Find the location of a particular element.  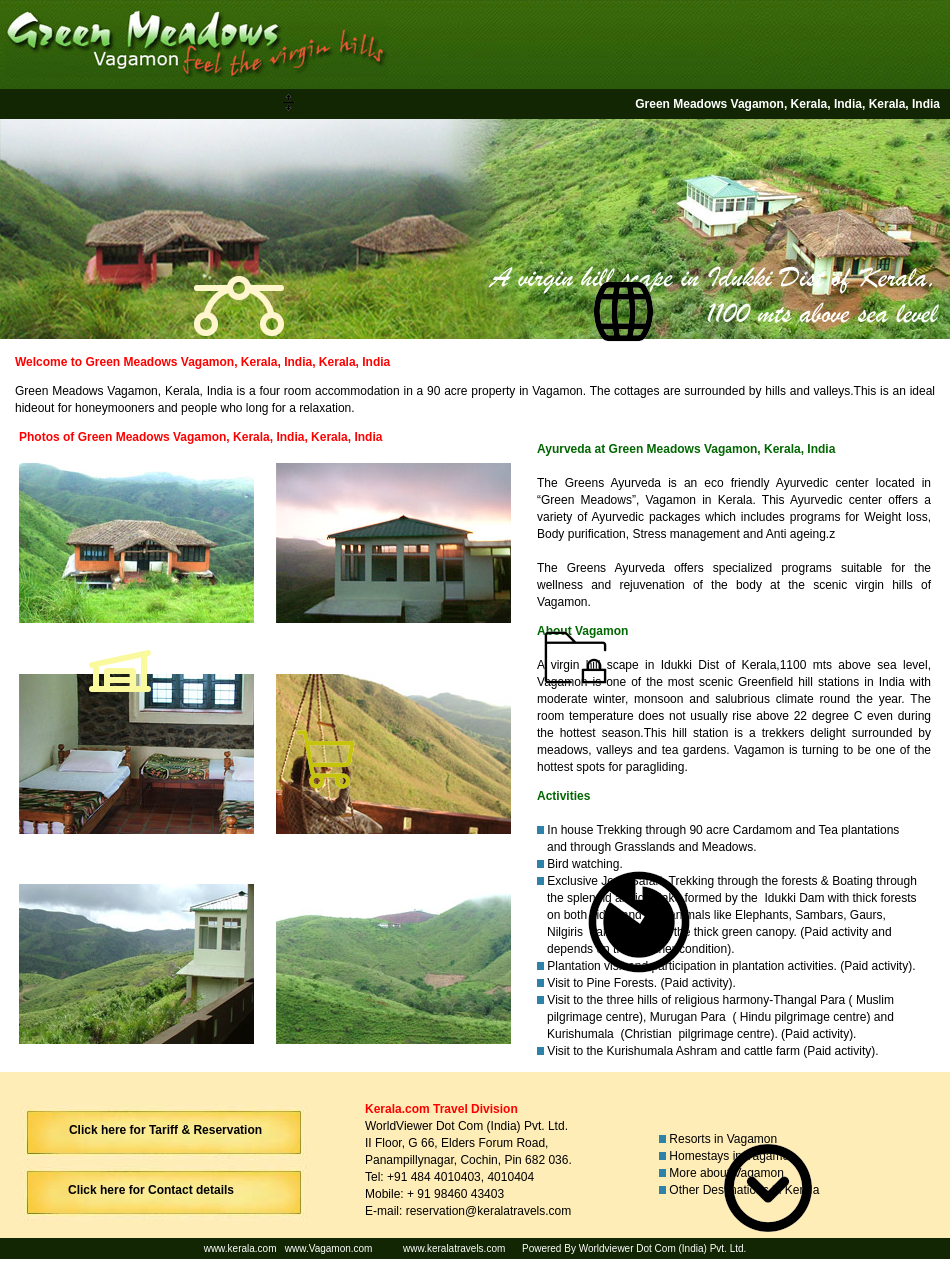

set or view a countdown timer is located at coordinates (639, 922).